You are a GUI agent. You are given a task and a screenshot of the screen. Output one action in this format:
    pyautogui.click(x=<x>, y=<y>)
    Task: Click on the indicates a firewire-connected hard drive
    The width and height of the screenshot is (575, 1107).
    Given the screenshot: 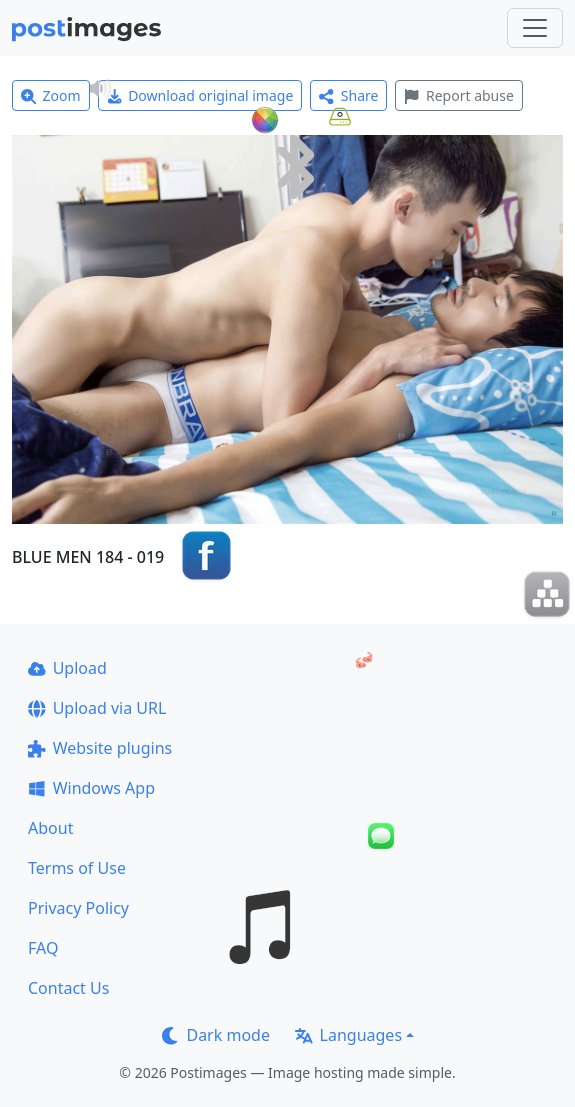 What is the action you would take?
    pyautogui.click(x=340, y=116)
    